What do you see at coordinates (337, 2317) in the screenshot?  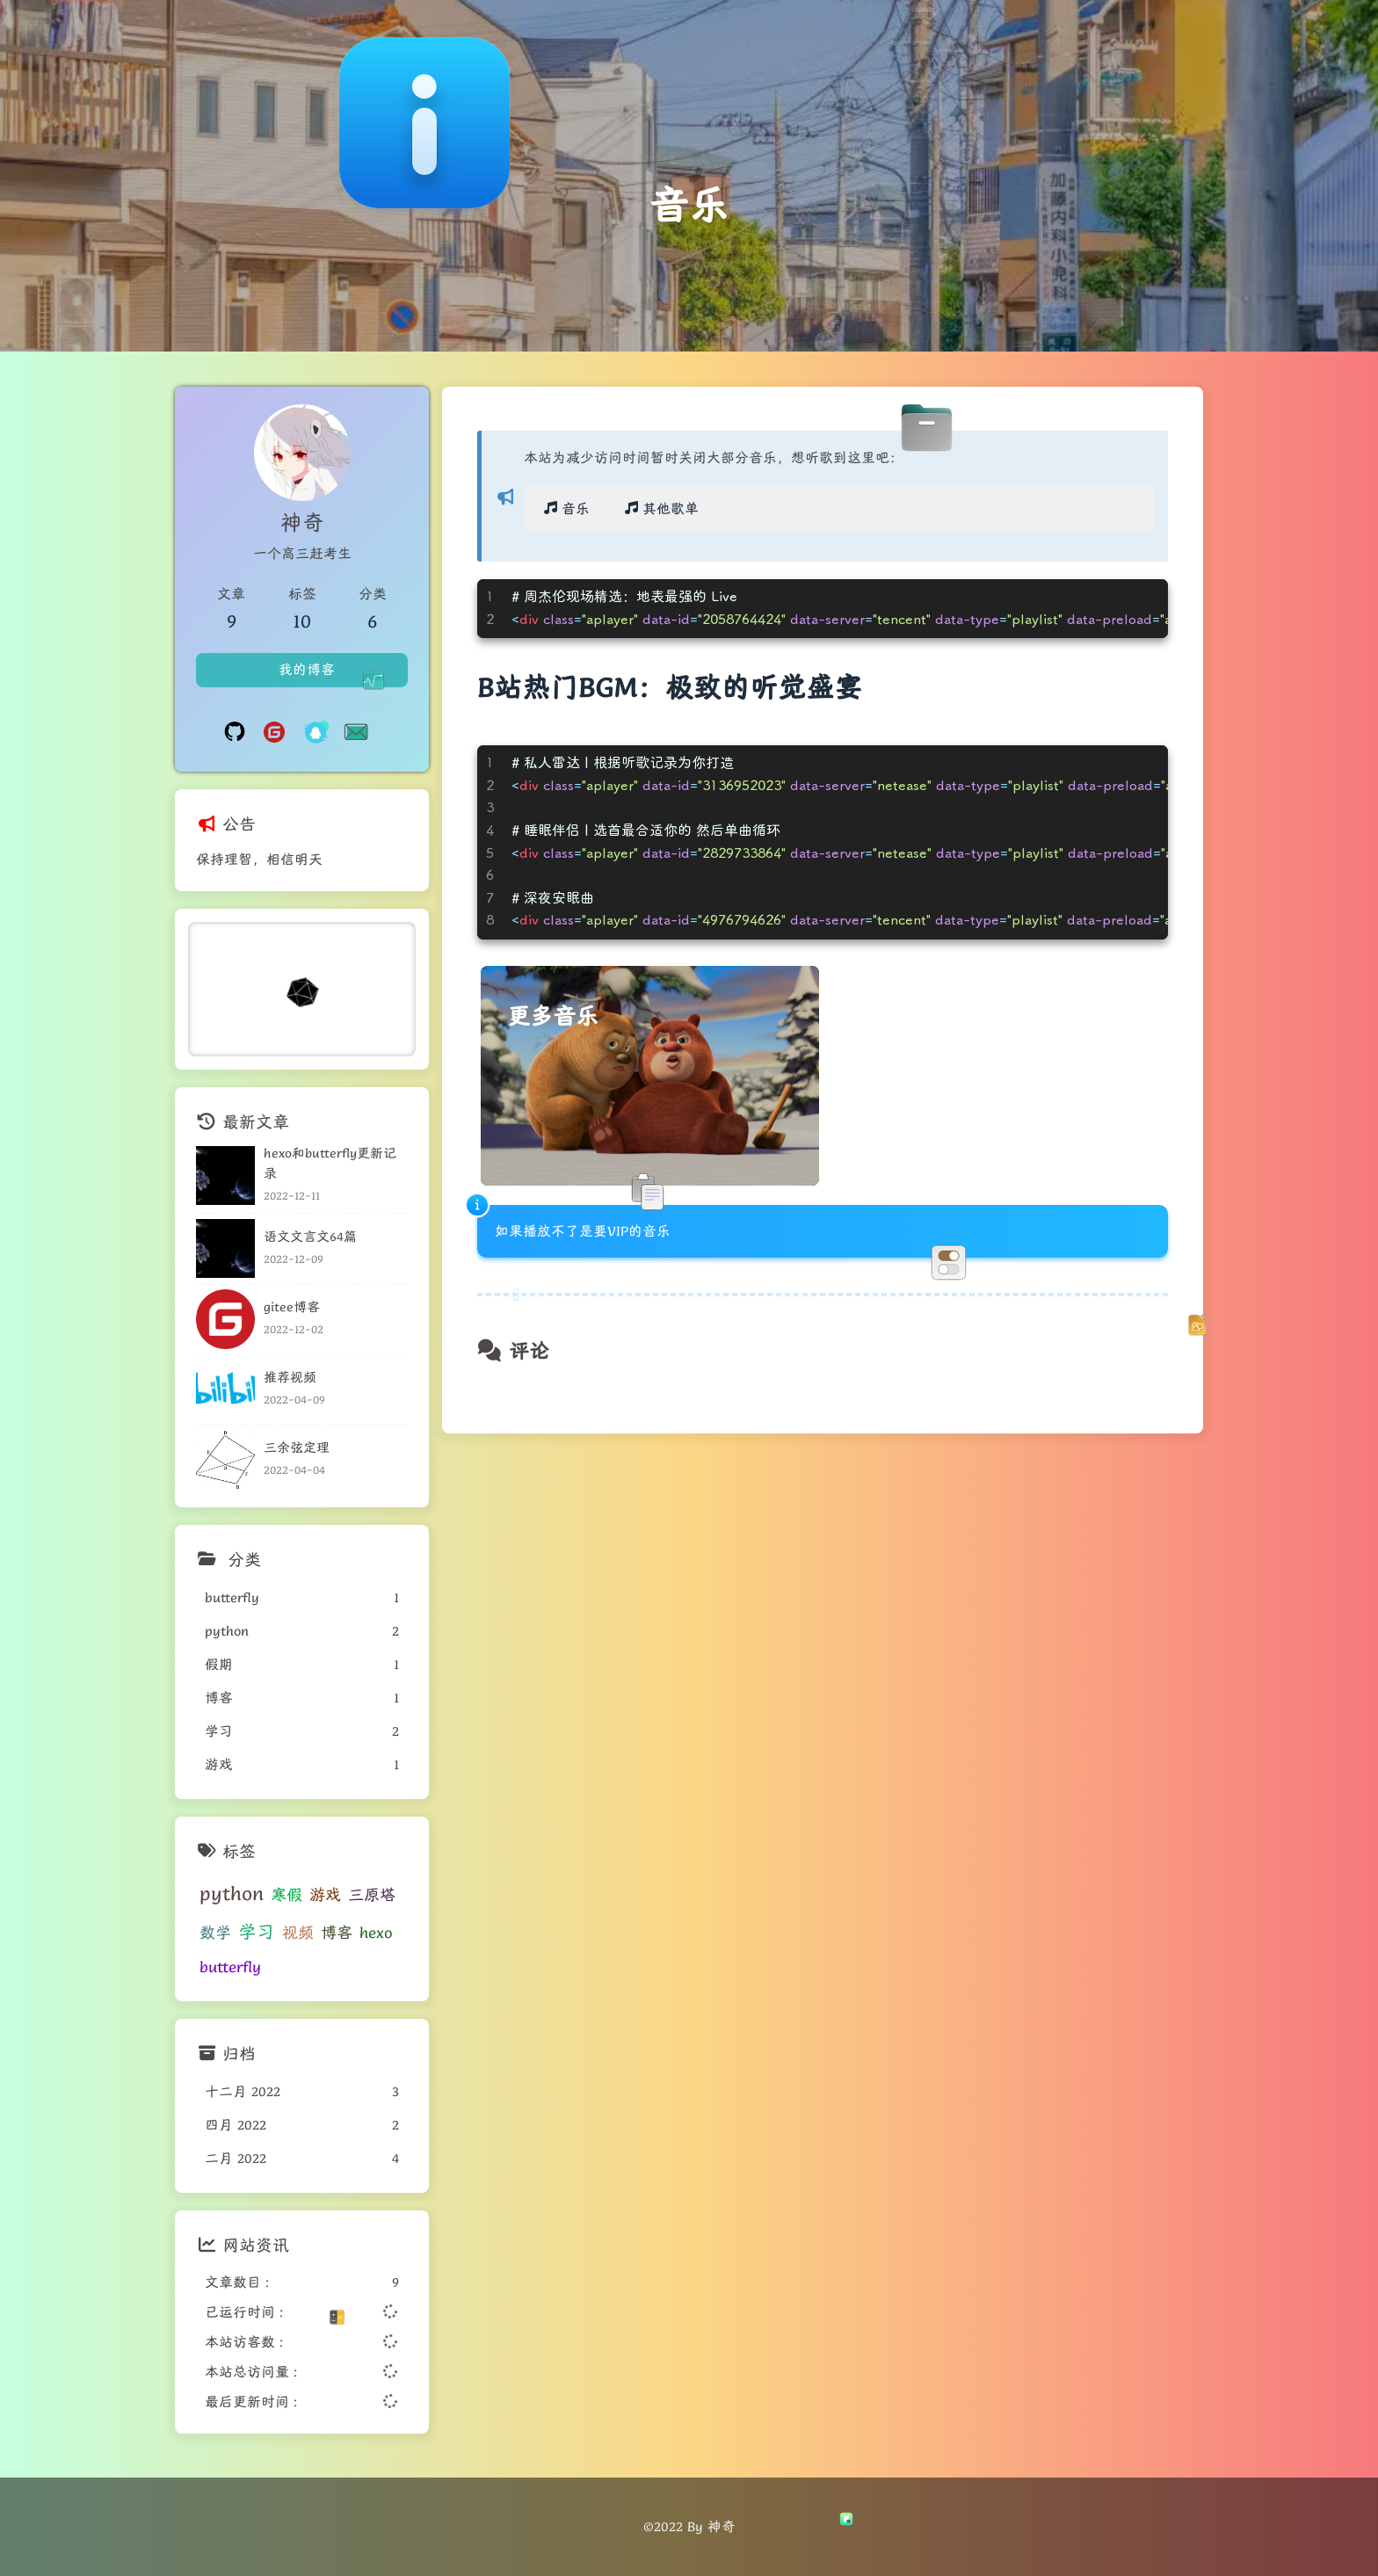 I see `open the calculator app` at bounding box center [337, 2317].